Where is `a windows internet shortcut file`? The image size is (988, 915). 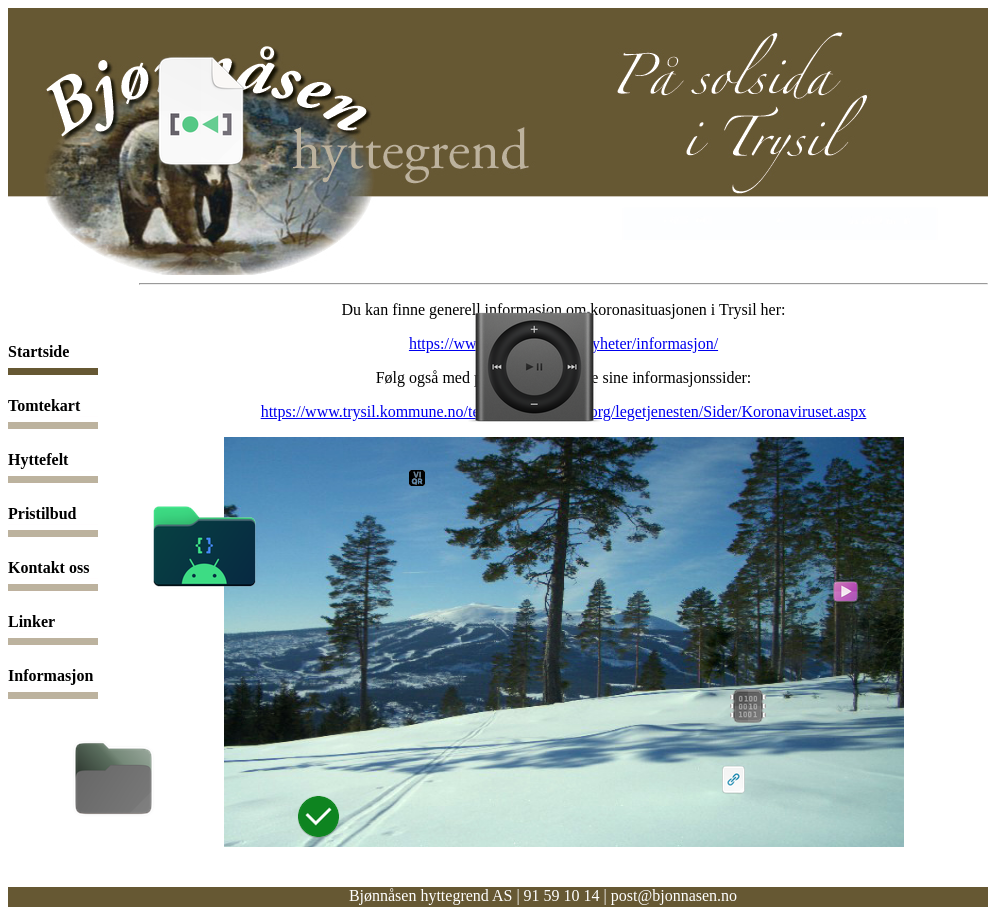 a windows internet shortcut file is located at coordinates (733, 779).